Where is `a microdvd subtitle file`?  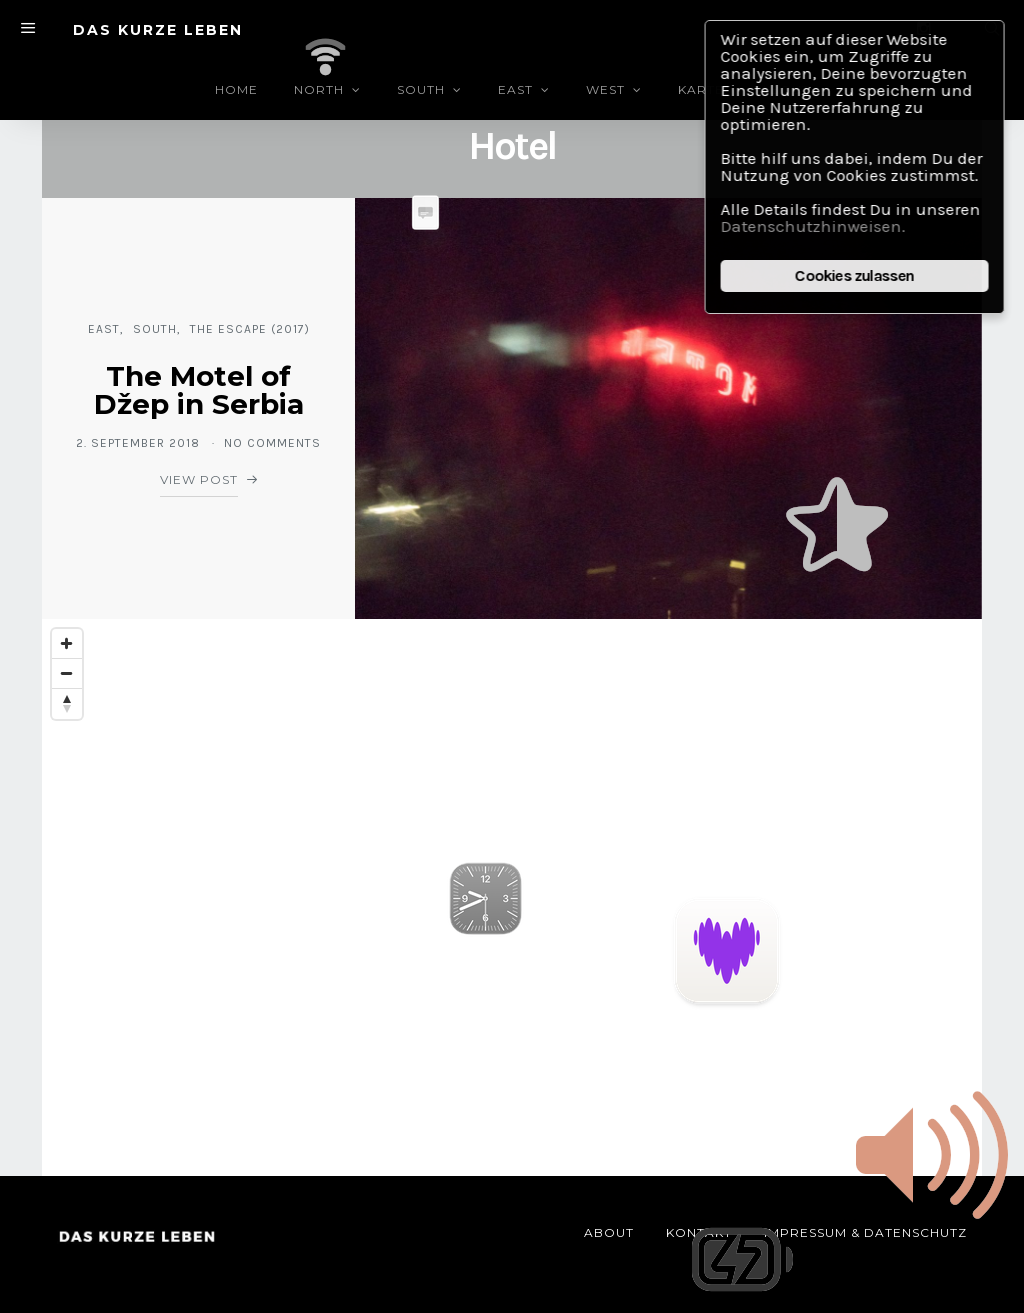
a microdvd subtitle file is located at coordinates (425, 212).